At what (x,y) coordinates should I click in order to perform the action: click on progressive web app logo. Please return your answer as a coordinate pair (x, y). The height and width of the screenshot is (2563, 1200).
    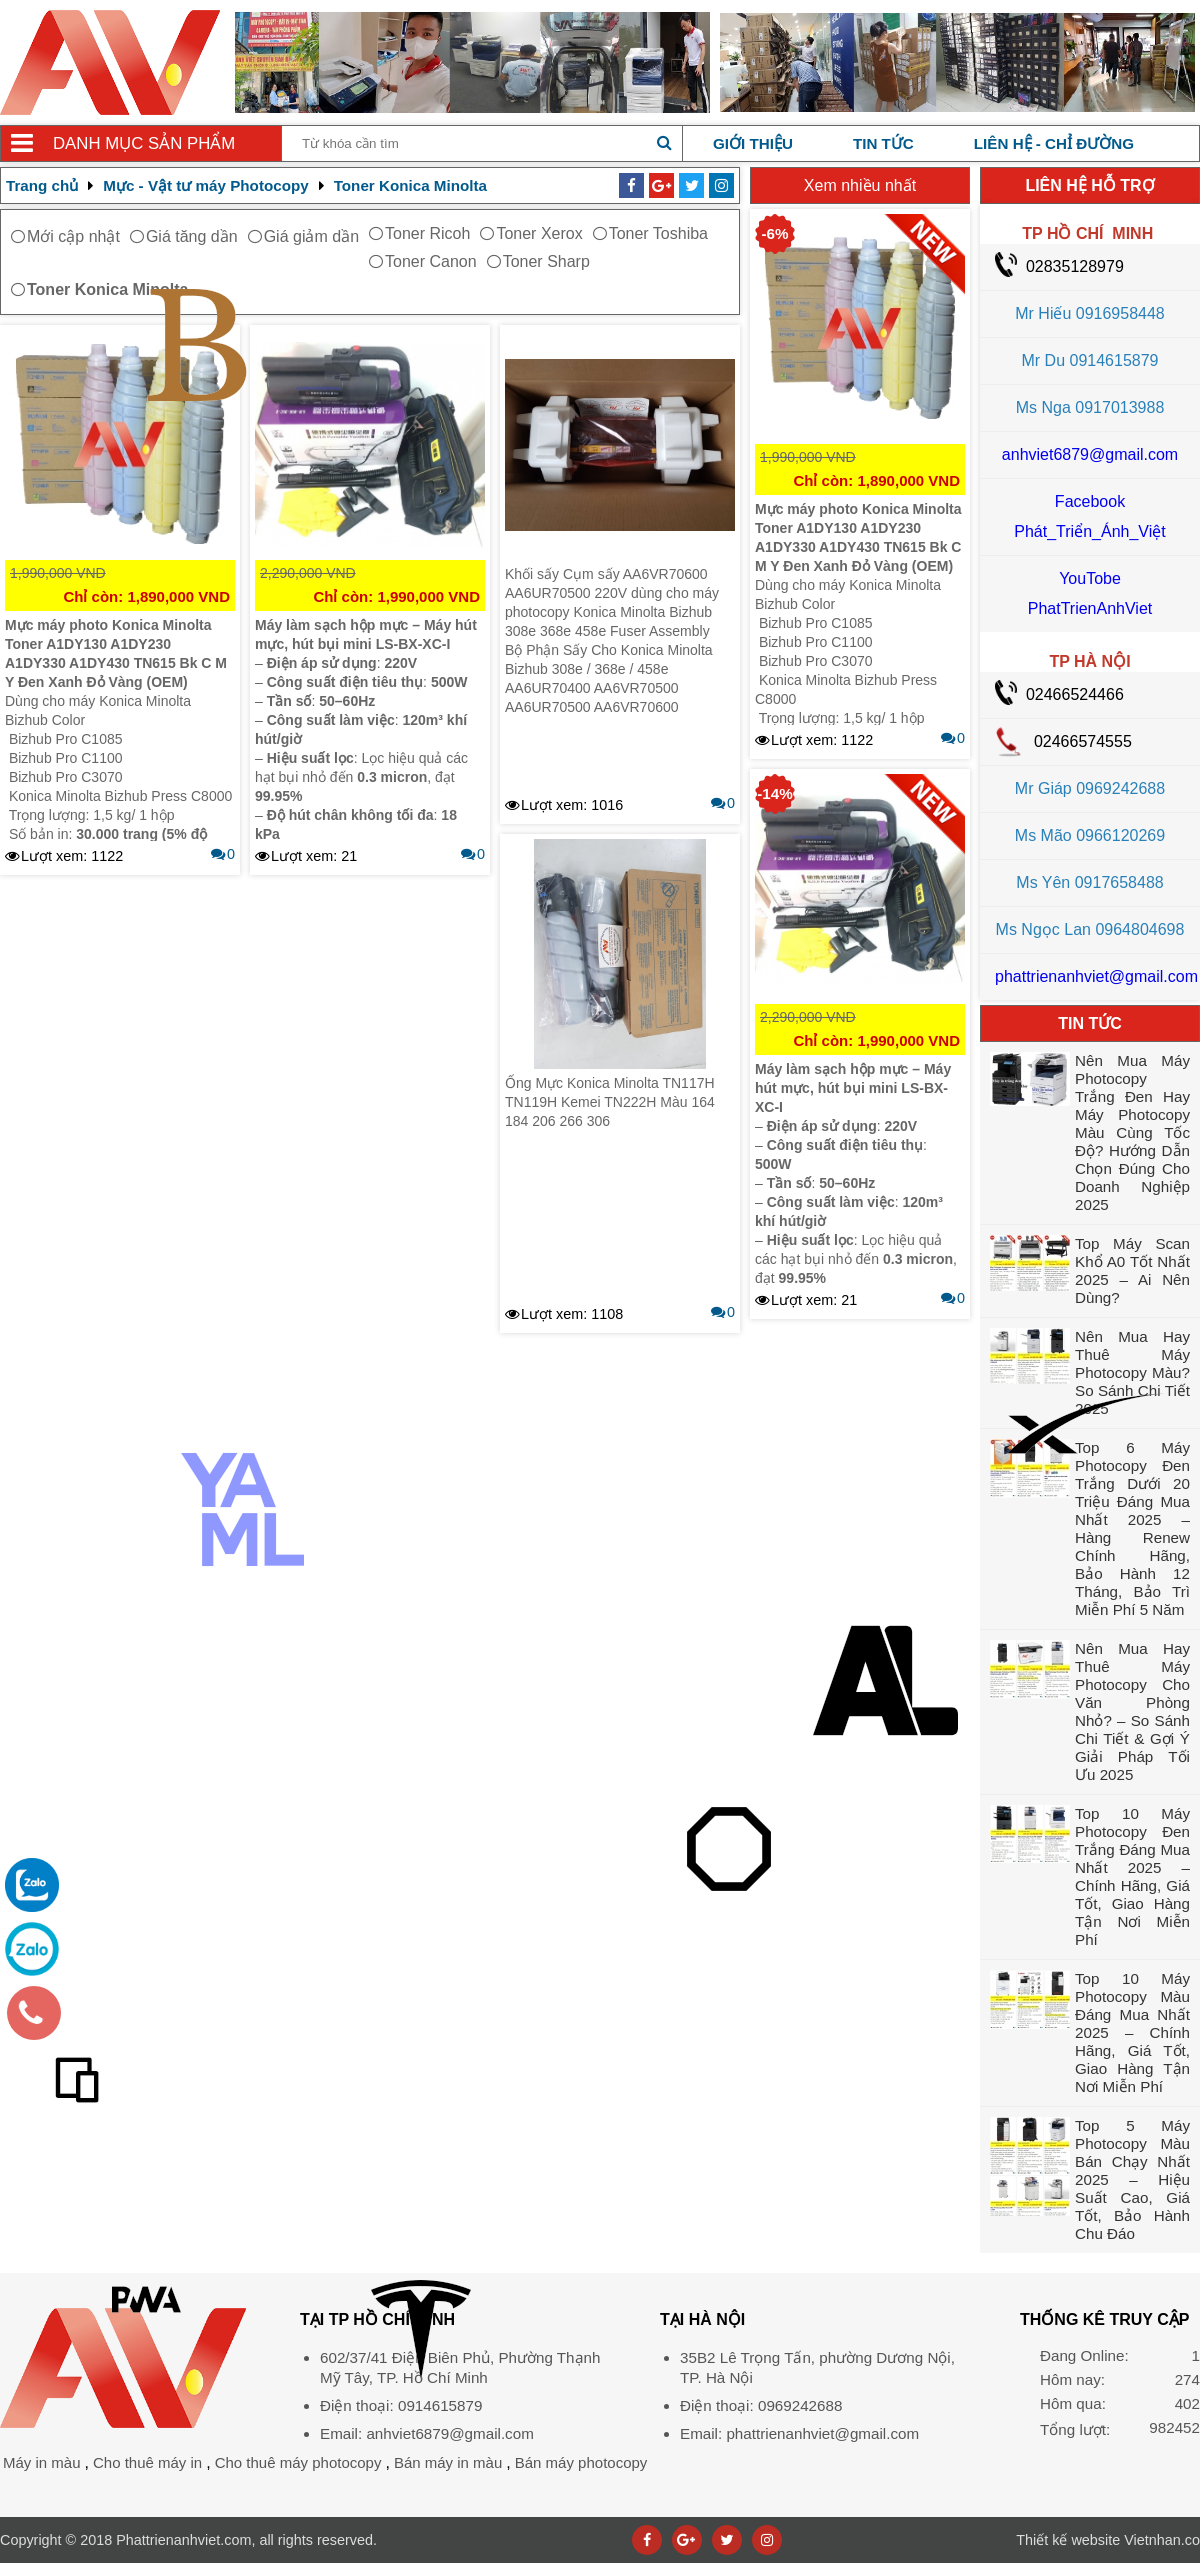
    Looking at the image, I should click on (146, 2299).